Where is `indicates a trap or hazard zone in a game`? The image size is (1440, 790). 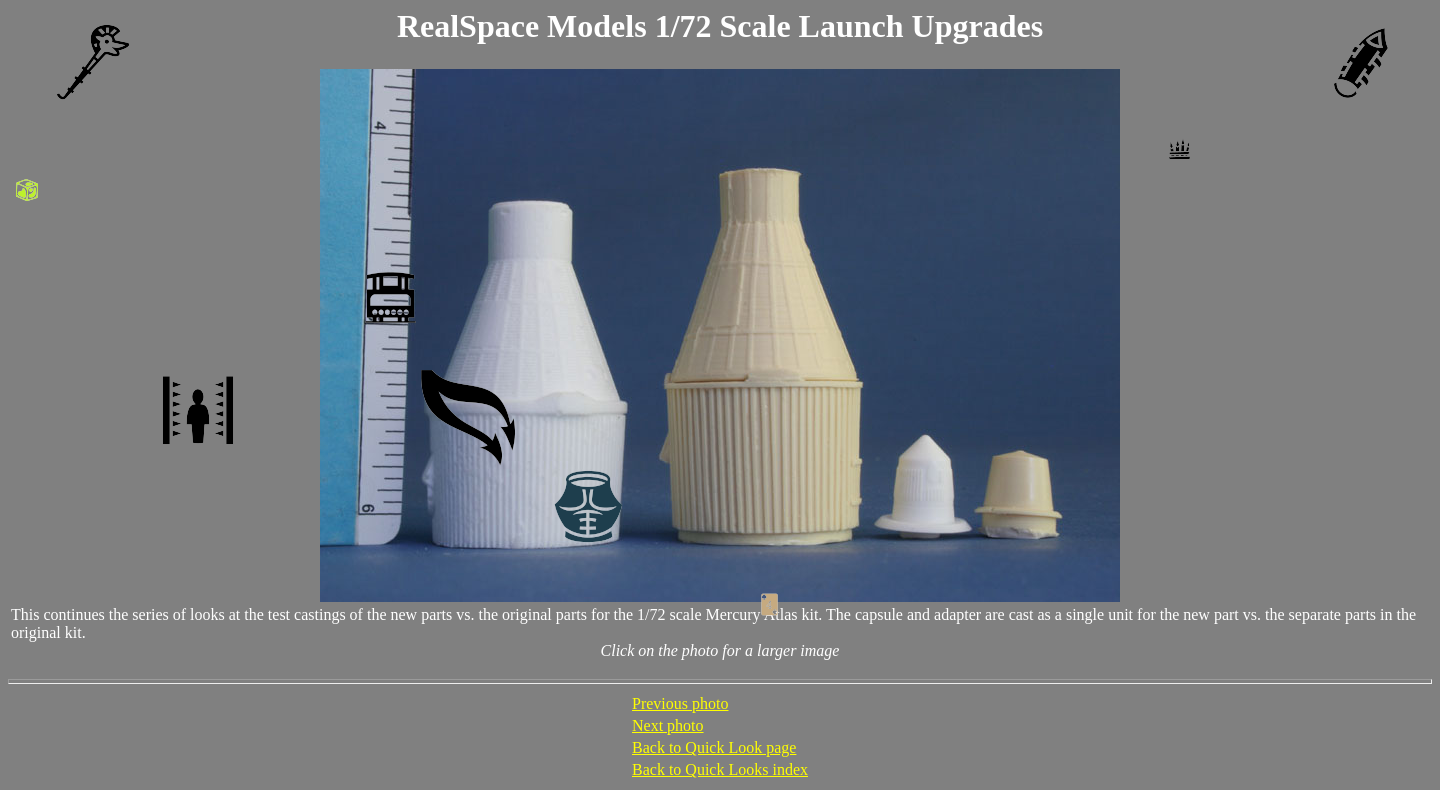
indicates a trap or hazard zone in a game is located at coordinates (198, 409).